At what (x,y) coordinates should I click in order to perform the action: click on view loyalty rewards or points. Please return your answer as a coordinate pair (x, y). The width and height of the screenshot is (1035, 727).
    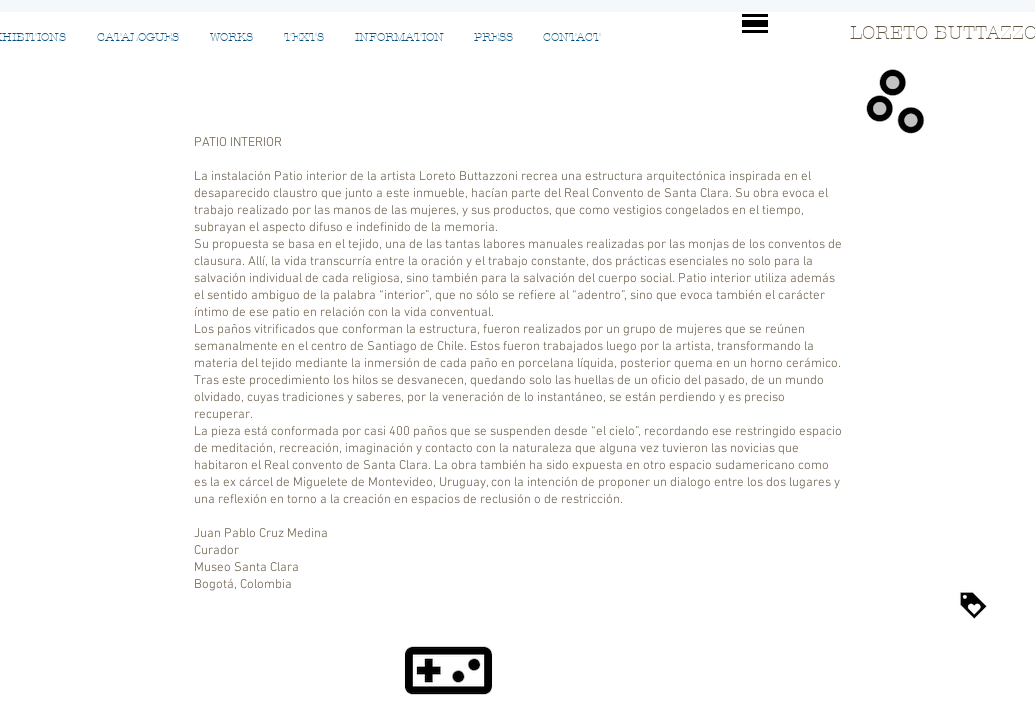
    Looking at the image, I should click on (973, 605).